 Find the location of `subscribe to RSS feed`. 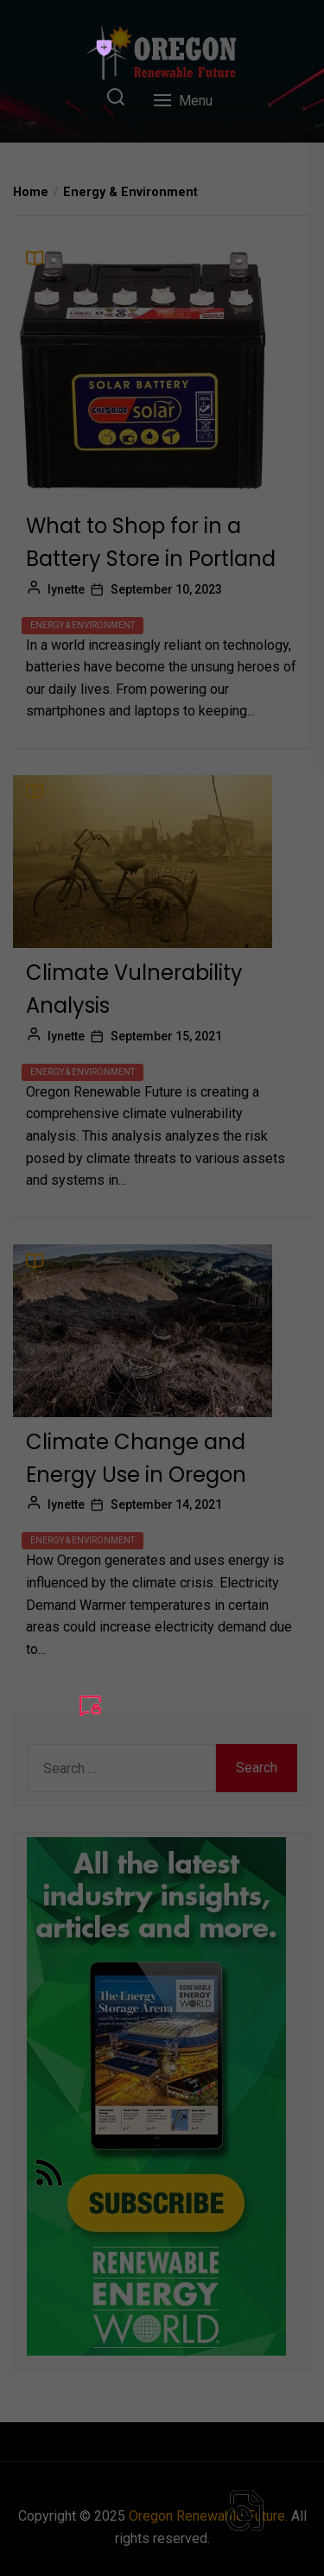

subscribe to RSS feed is located at coordinates (49, 2172).